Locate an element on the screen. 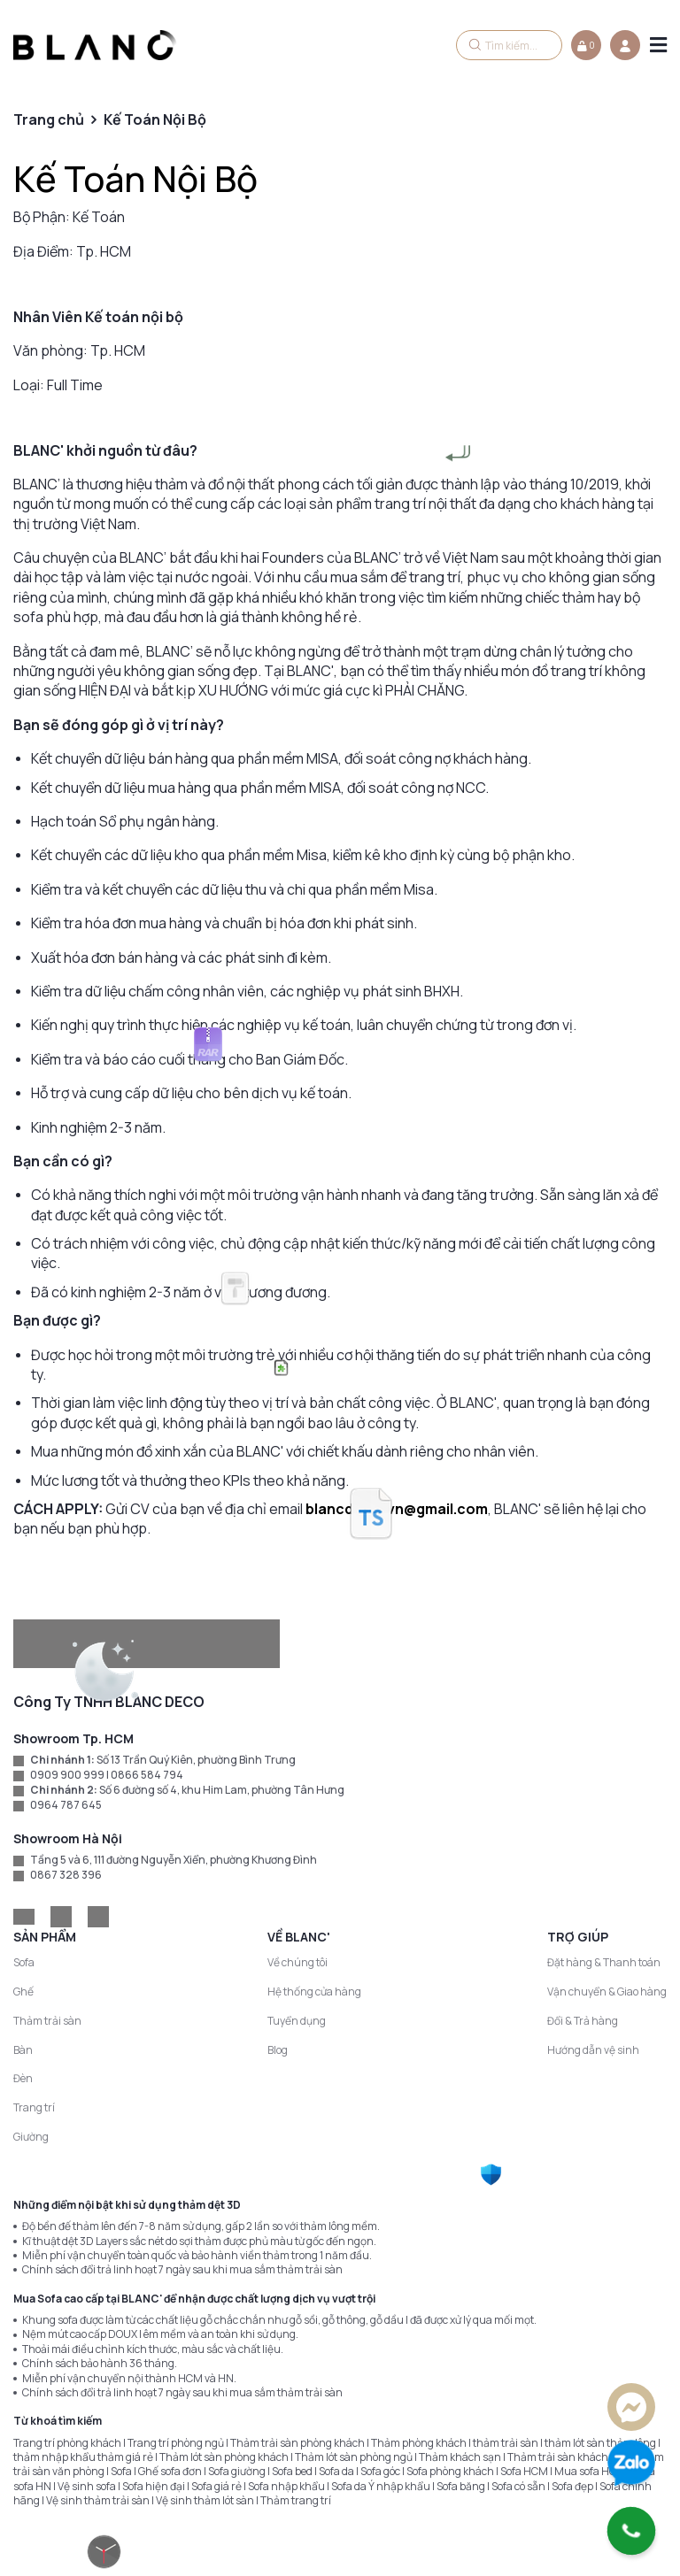 This screenshot has height=2576, width=680. an openoffice extension or add-on file is located at coordinates (281, 1367).